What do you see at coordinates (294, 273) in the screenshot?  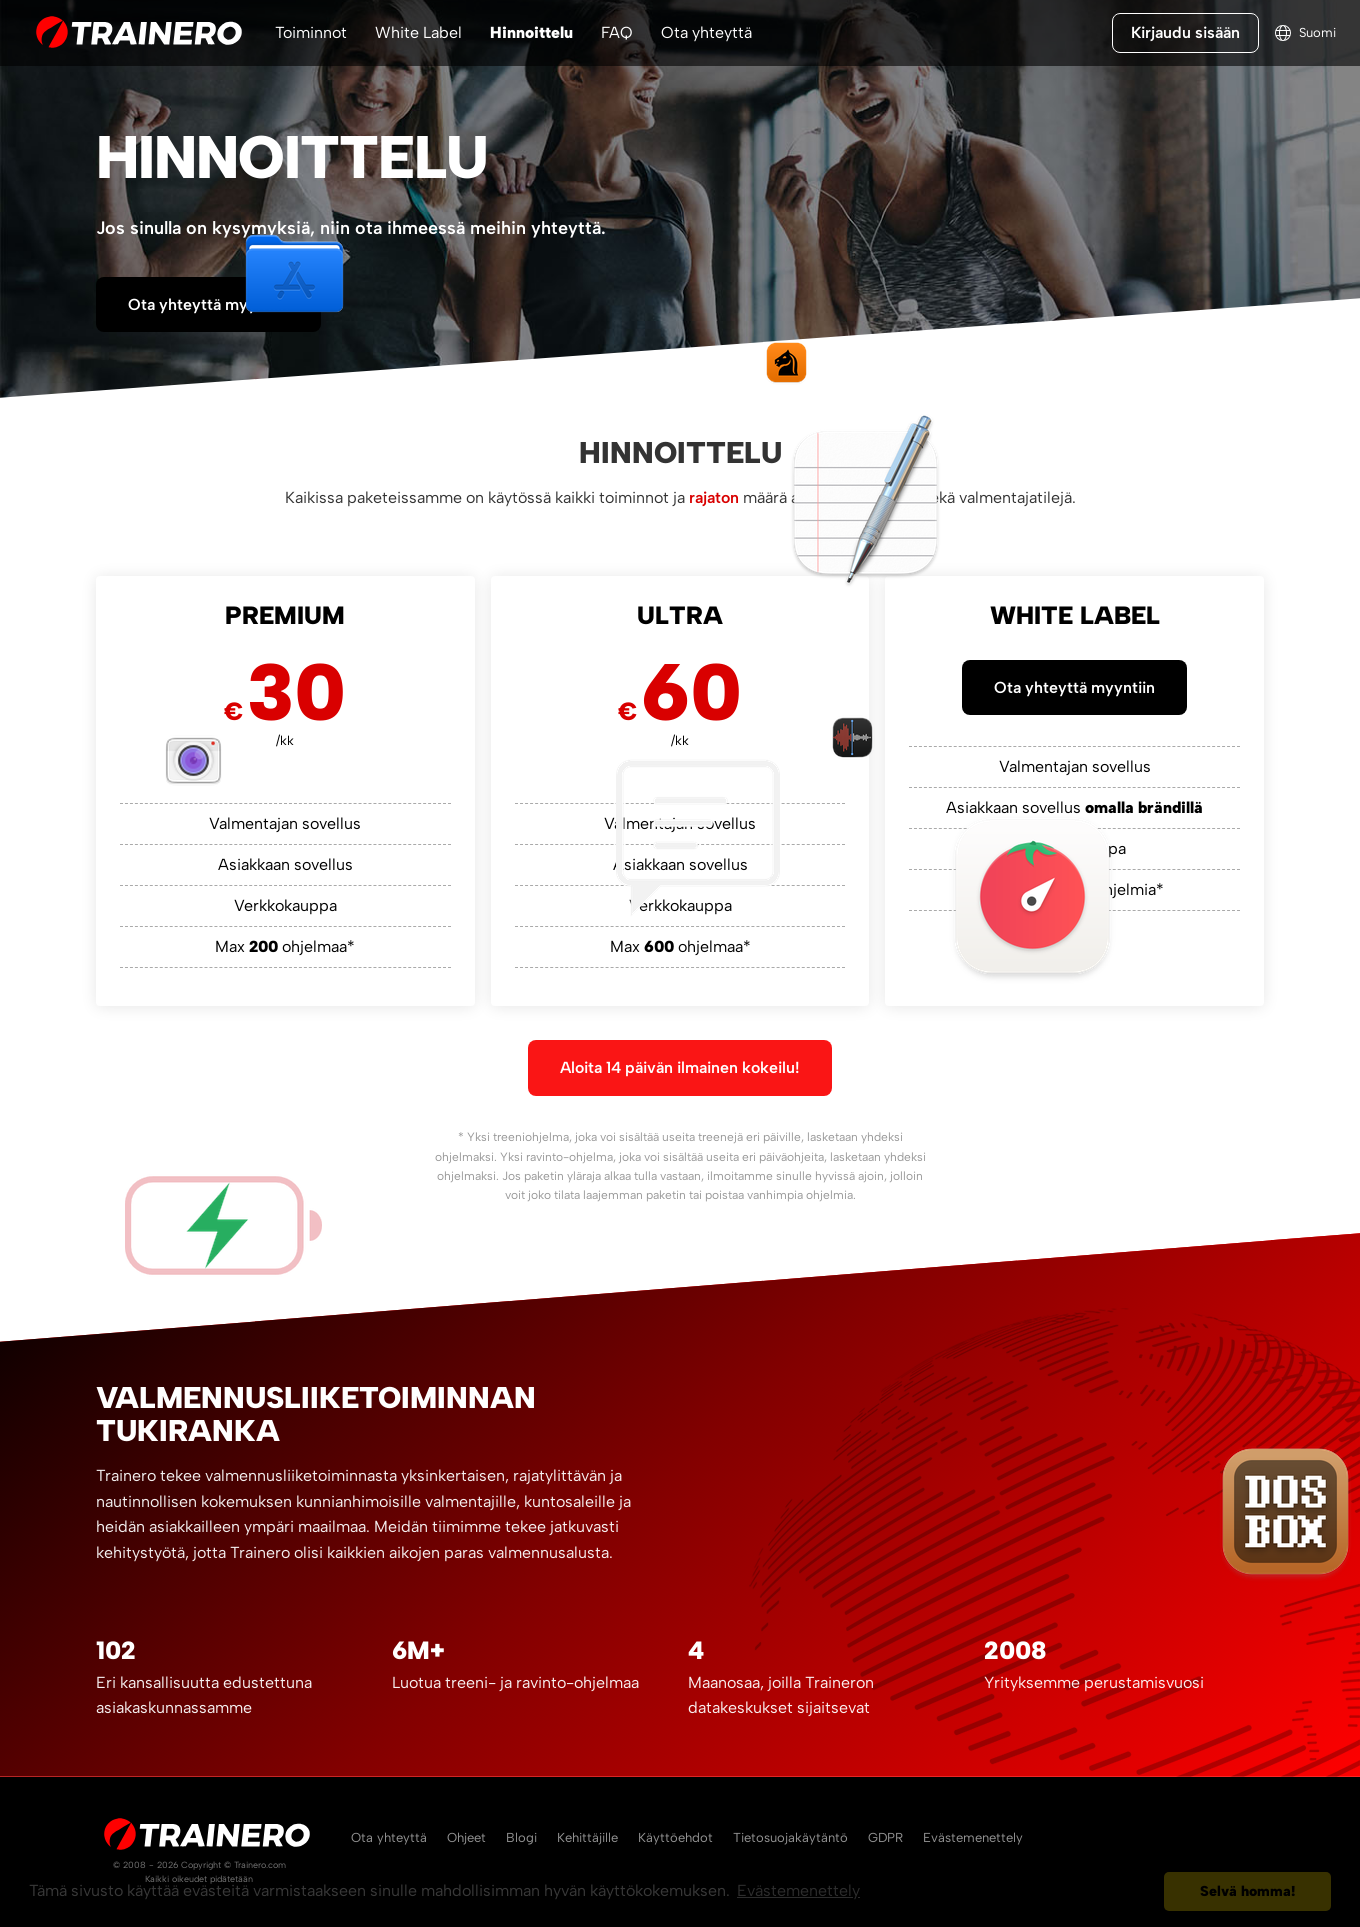 I see `open templates folder` at bounding box center [294, 273].